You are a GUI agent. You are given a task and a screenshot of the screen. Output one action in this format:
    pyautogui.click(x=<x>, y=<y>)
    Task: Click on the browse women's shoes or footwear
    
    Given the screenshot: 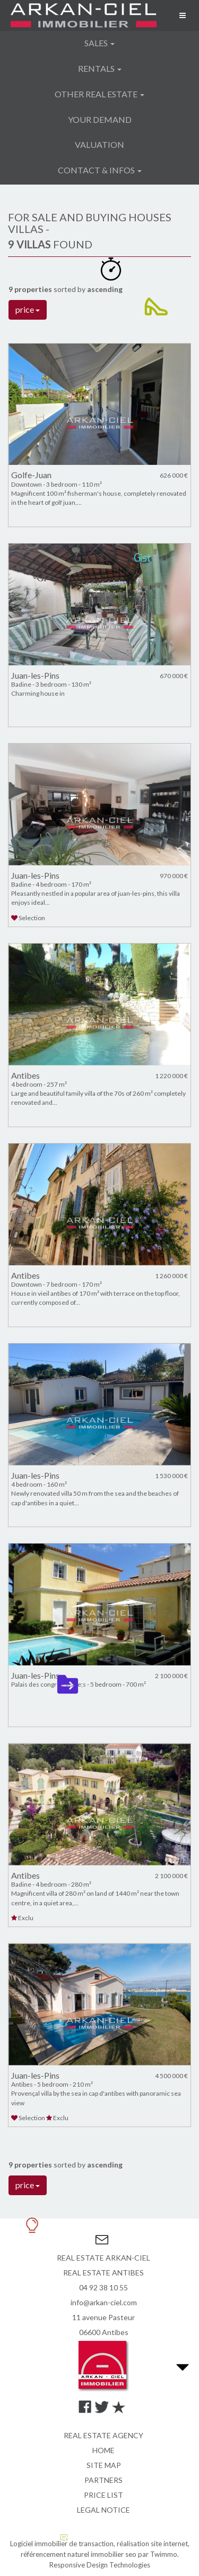 What is the action you would take?
    pyautogui.click(x=155, y=307)
    